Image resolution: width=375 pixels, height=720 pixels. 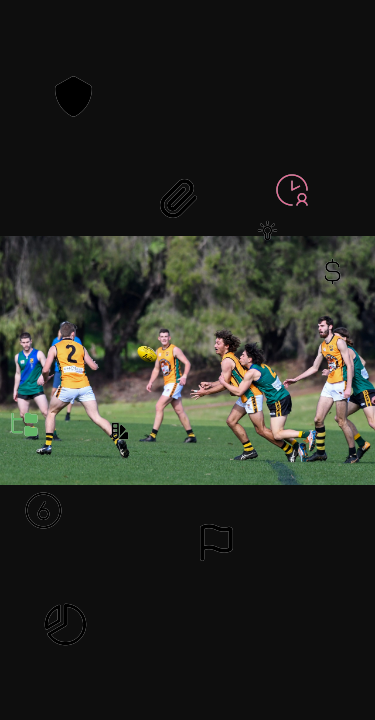 What do you see at coordinates (332, 271) in the screenshot?
I see `view pricing or payment options` at bounding box center [332, 271].